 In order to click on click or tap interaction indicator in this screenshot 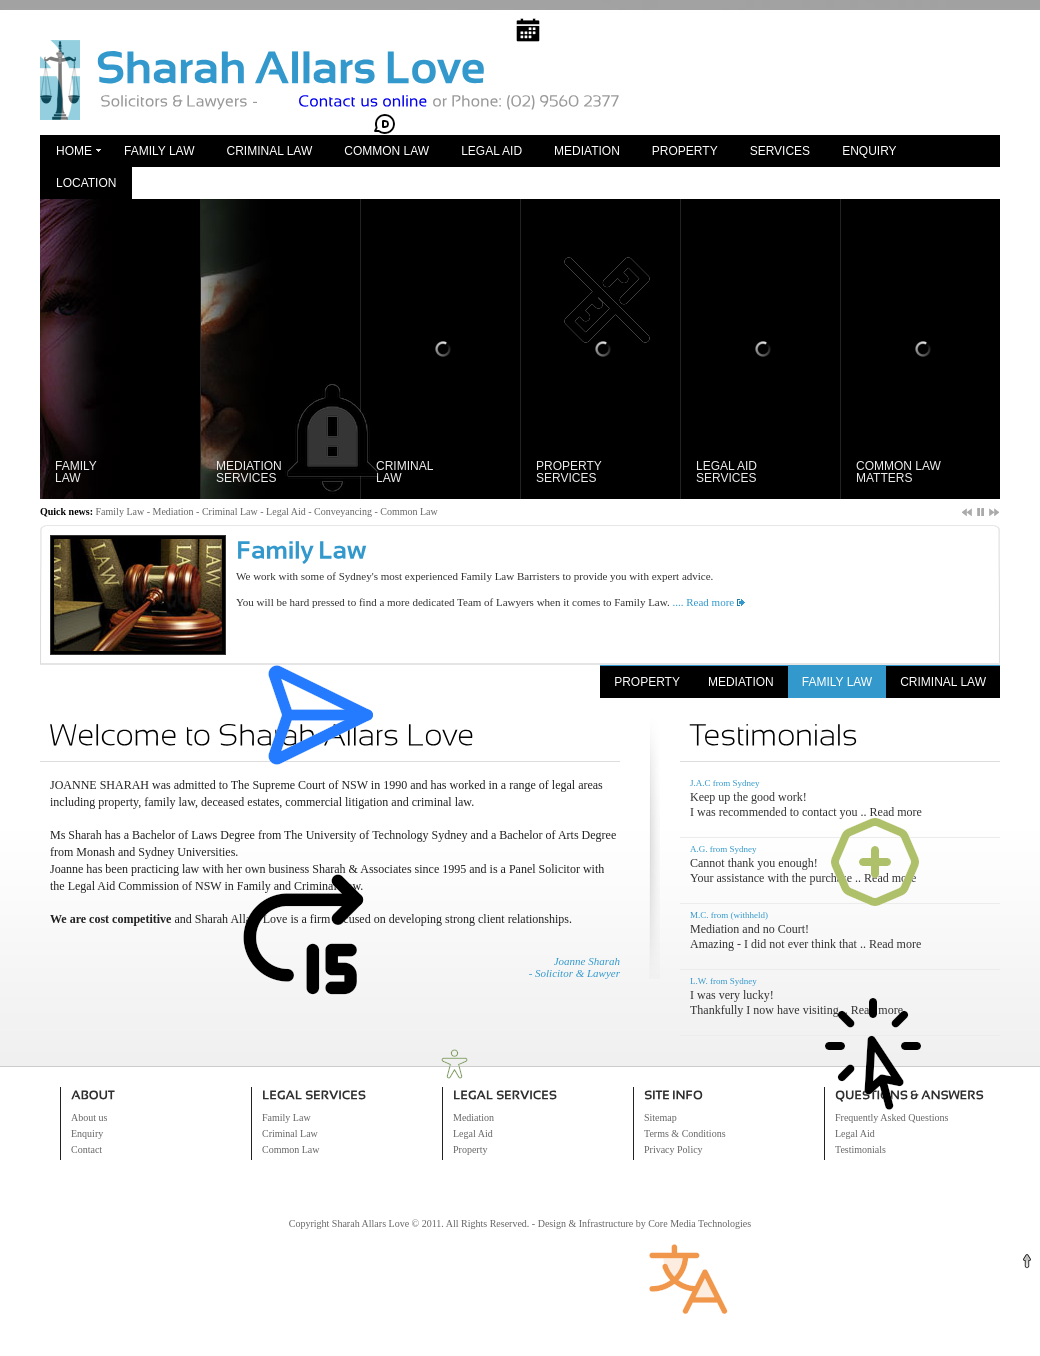, I will do `click(873, 1054)`.